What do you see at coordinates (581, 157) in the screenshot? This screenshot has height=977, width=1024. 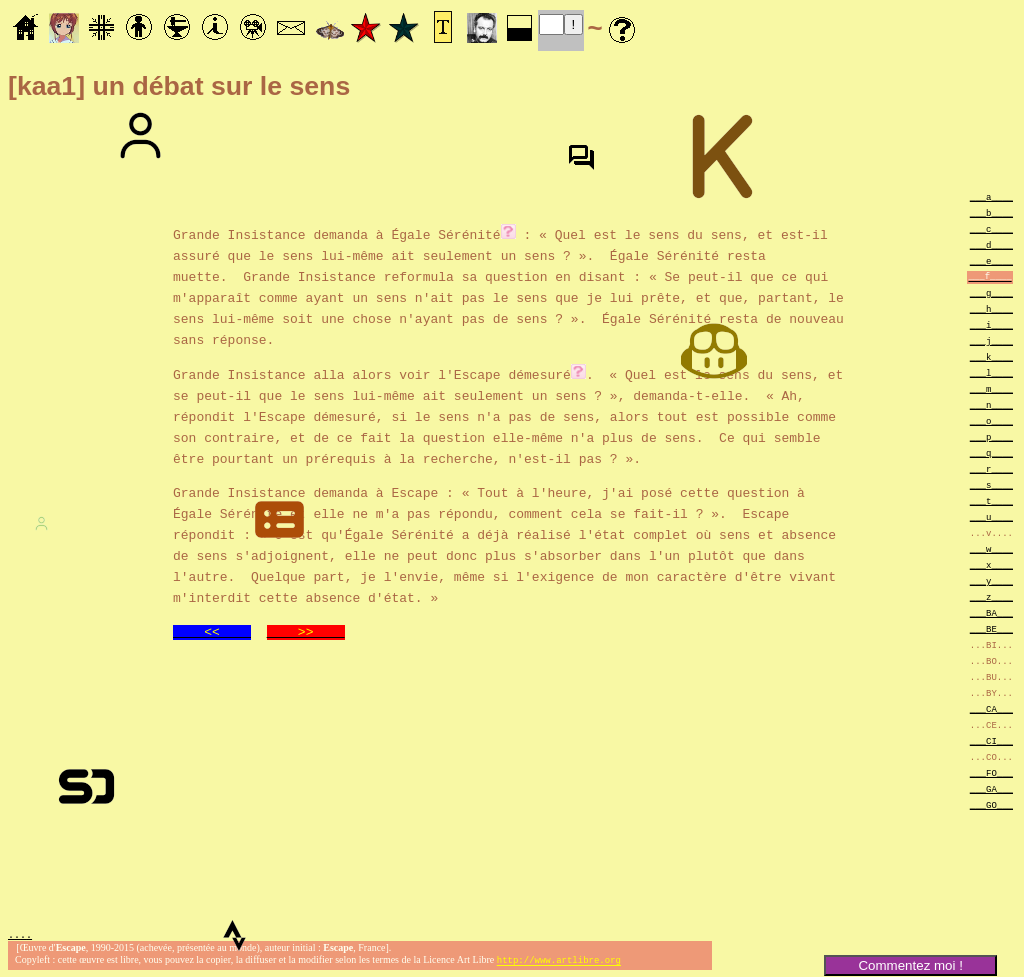 I see `open discussion forum or community chat` at bounding box center [581, 157].